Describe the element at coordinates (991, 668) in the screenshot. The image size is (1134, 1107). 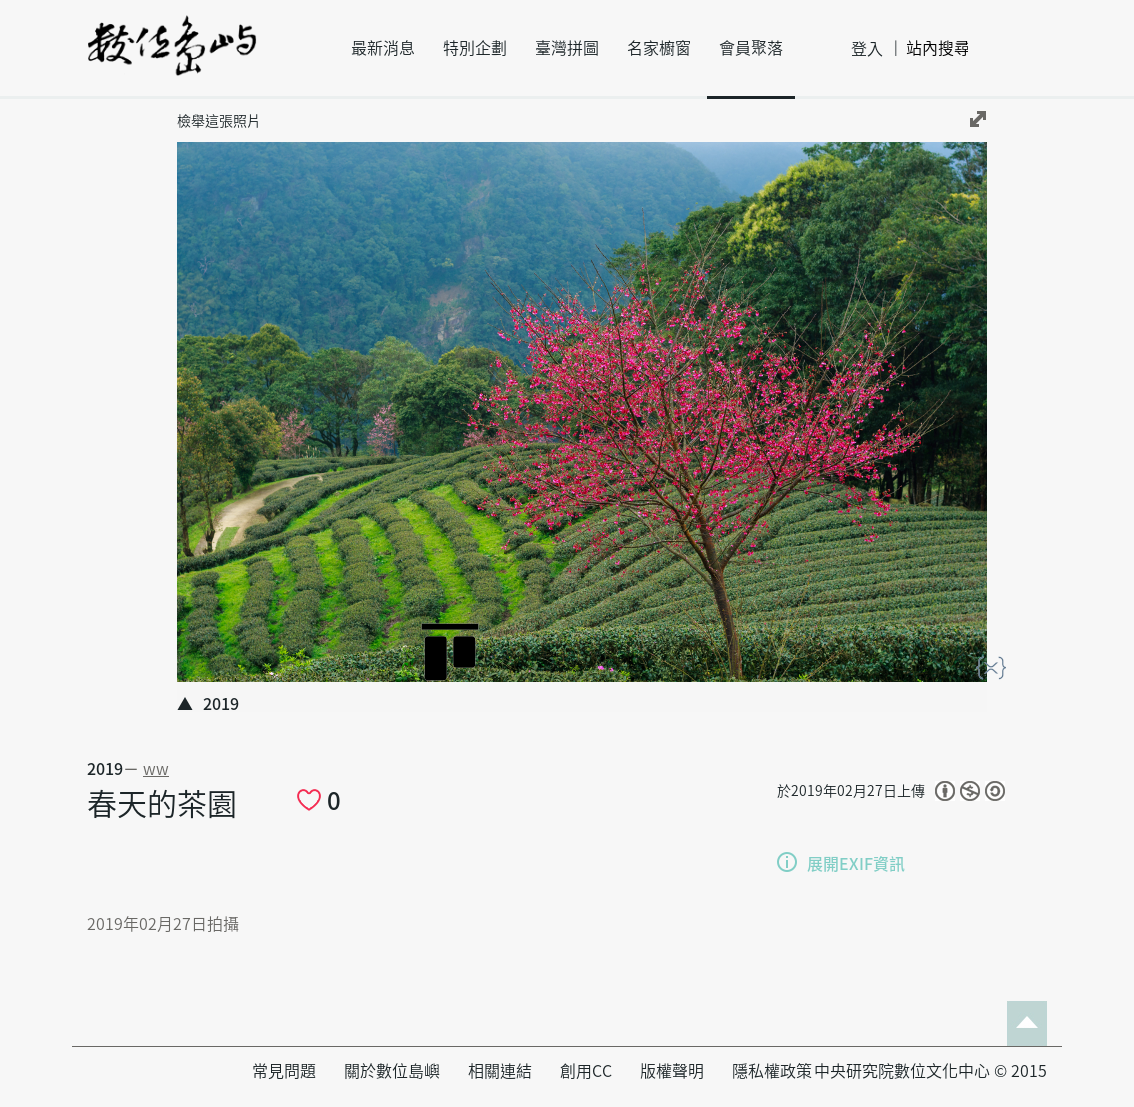
I see `XRP cryptocurrency logo` at that location.